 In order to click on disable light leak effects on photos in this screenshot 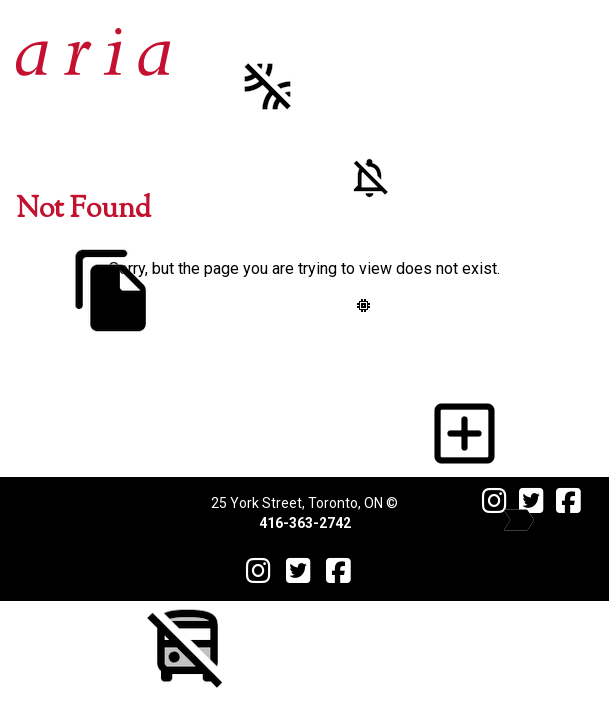, I will do `click(267, 86)`.